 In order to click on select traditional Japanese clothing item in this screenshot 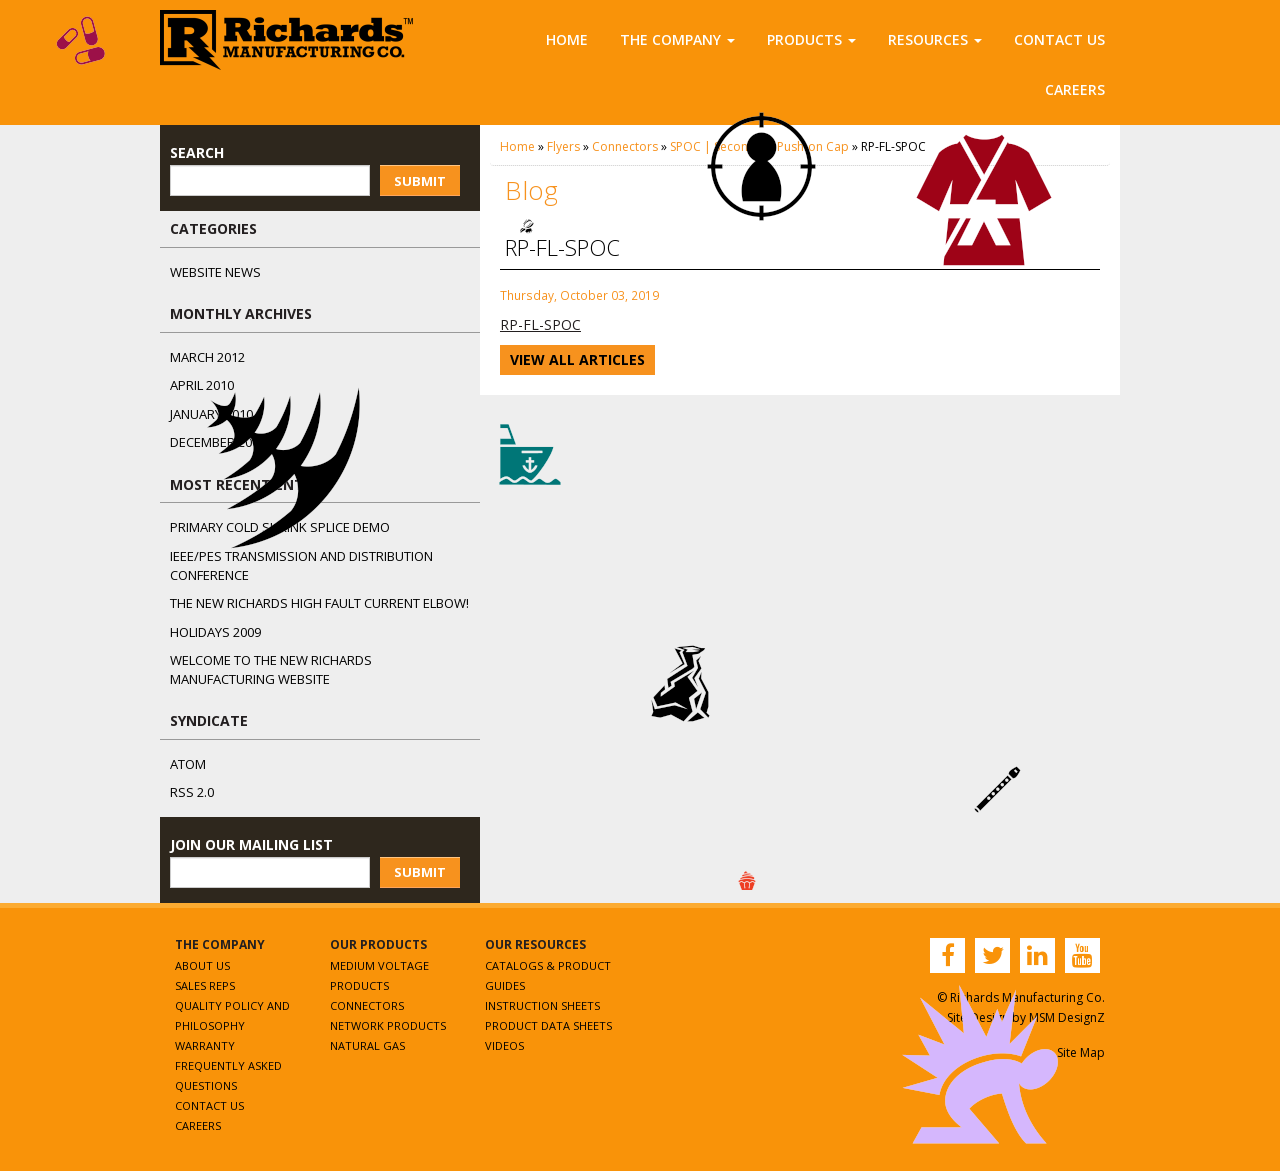, I will do `click(984, 200)`.